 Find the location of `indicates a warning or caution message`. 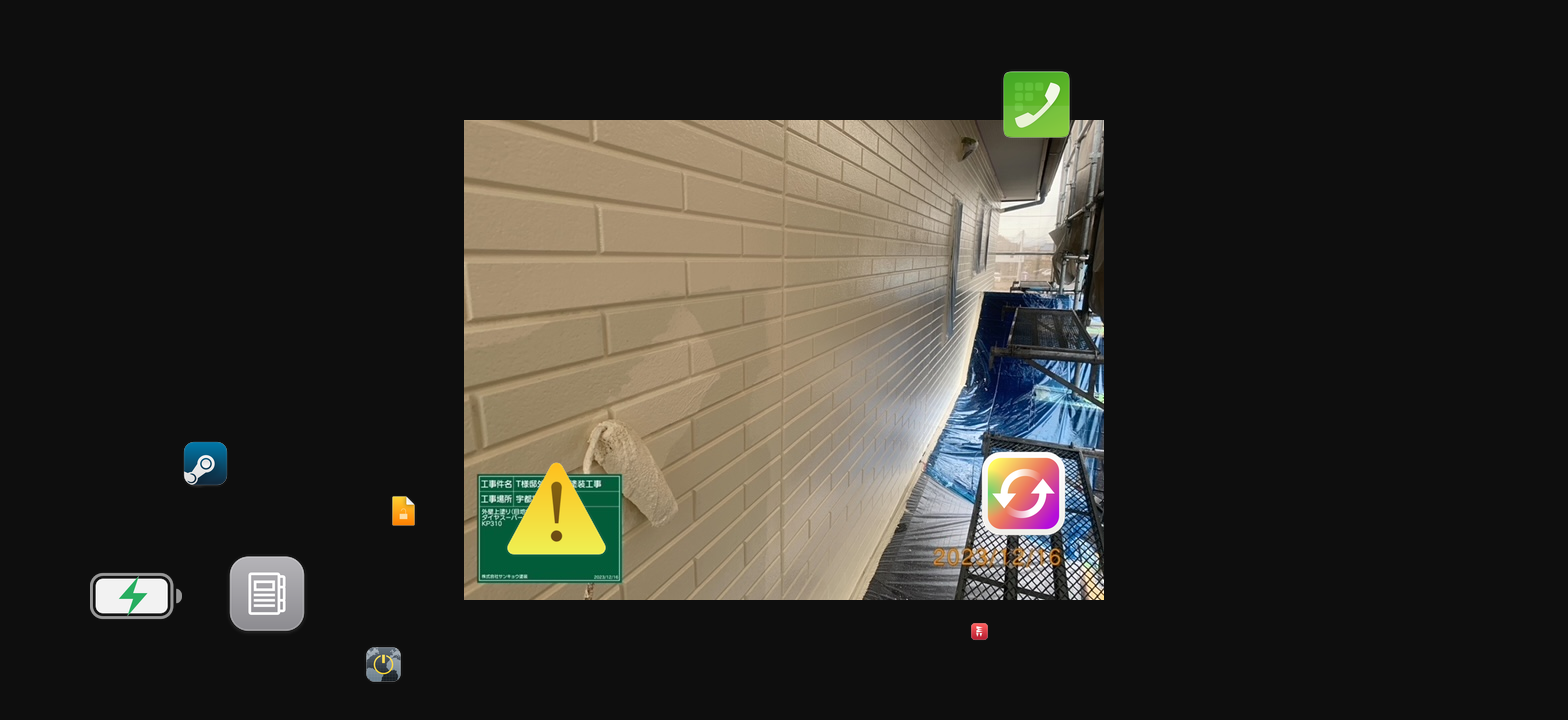

indicates a warning or caution message is located at coordinates (556, 508).